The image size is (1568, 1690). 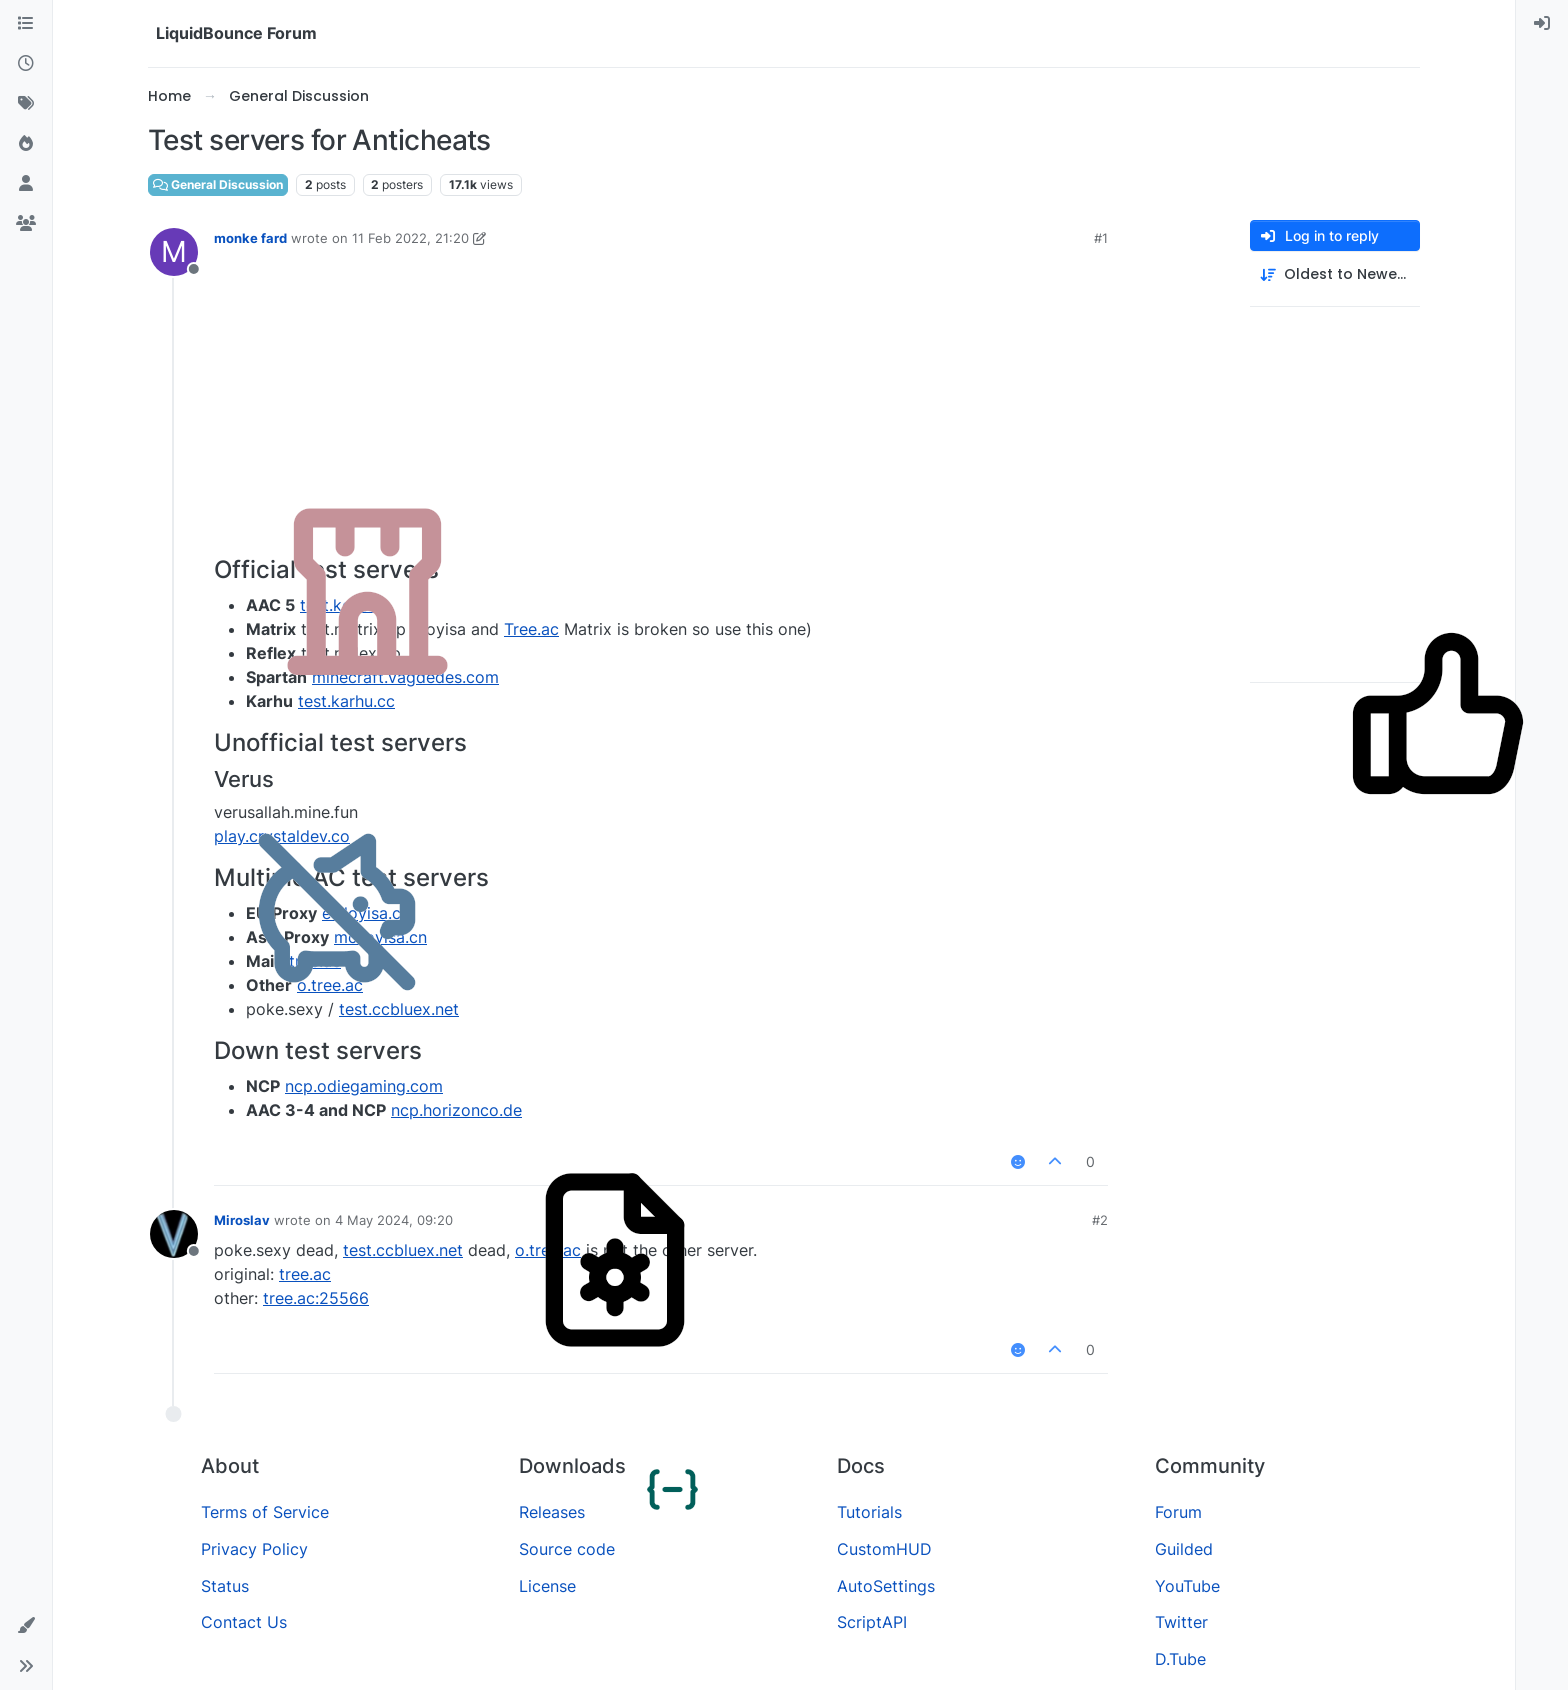 I want to click on access file settings or preferences, so click(x=615, y=1260).